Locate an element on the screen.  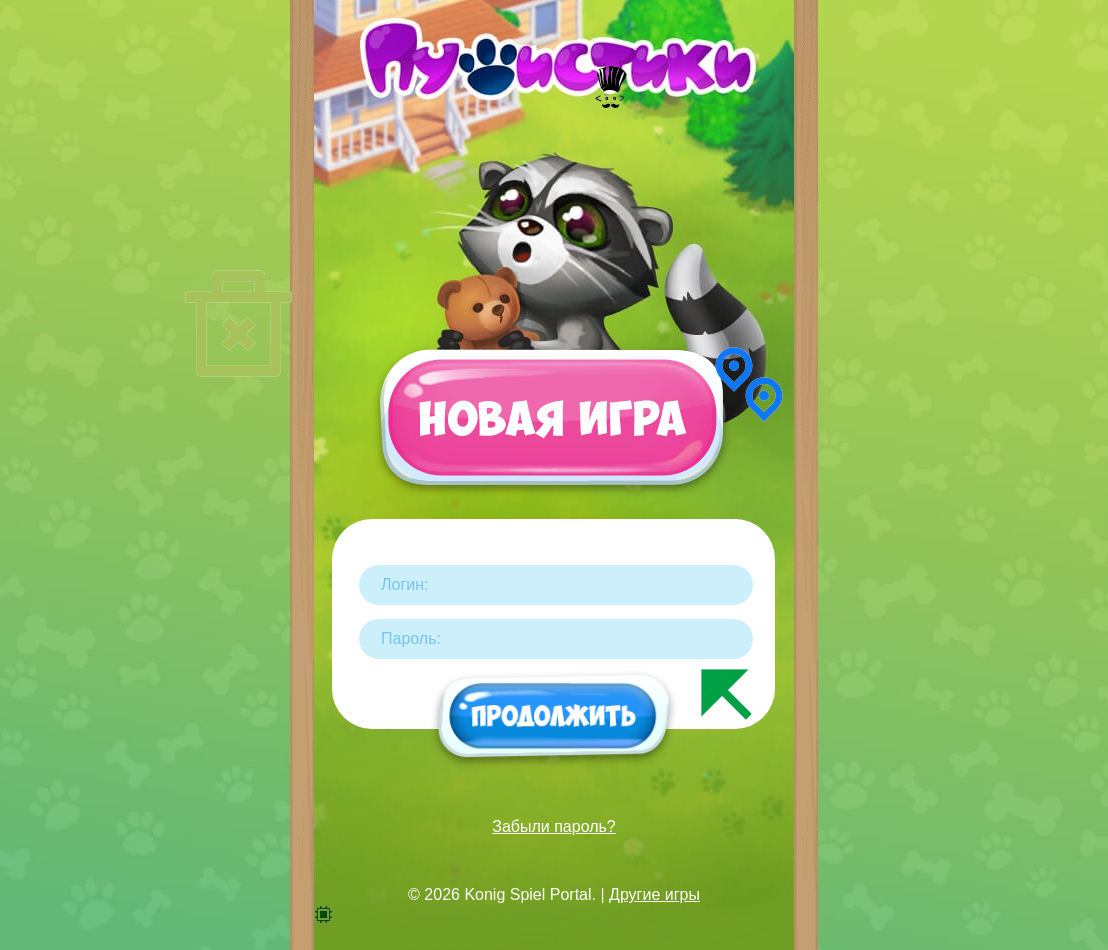
navigate back and up in hierarchy is located at coordinates (726, 694).